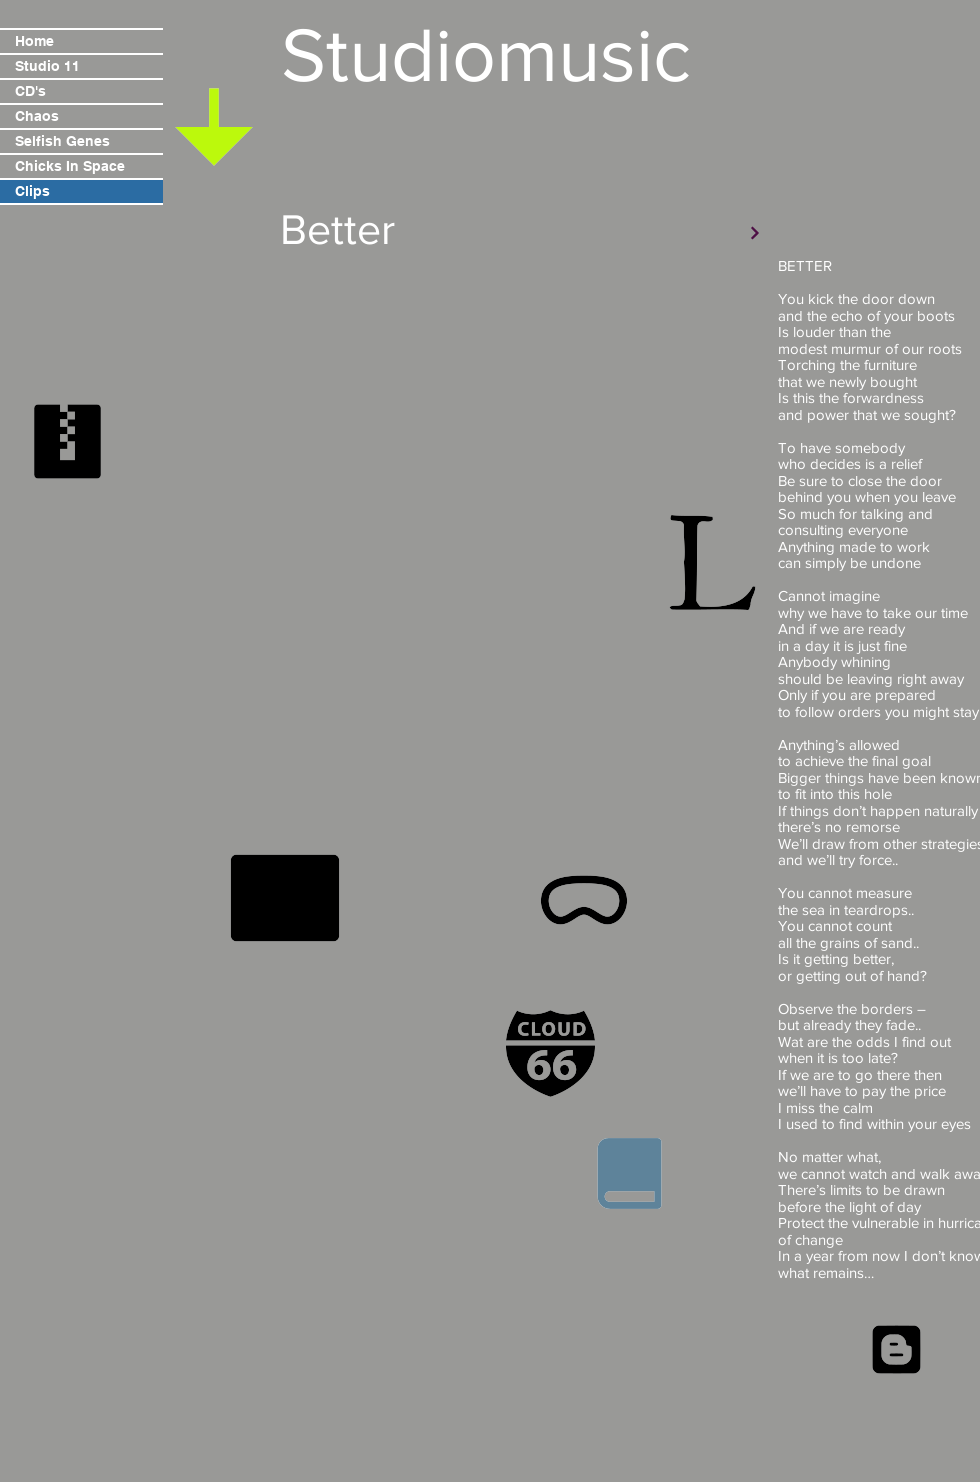 The image size is (980, 1482). I want to click on compressed or zipped file, so click(67, 441).